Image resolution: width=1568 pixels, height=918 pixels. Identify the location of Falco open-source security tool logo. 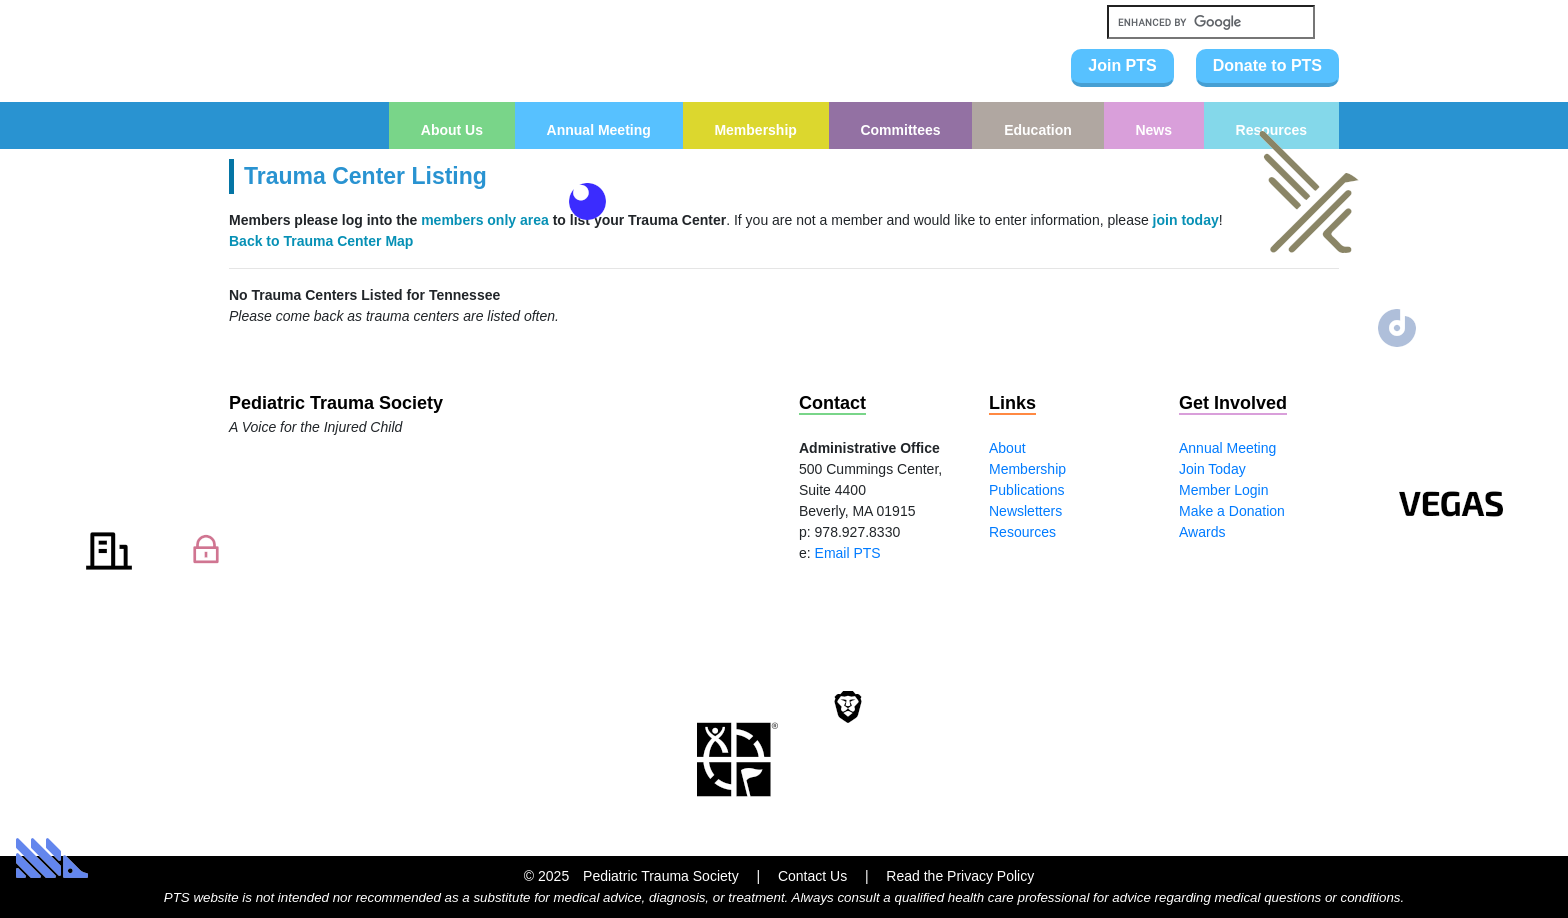
(1309, 192).